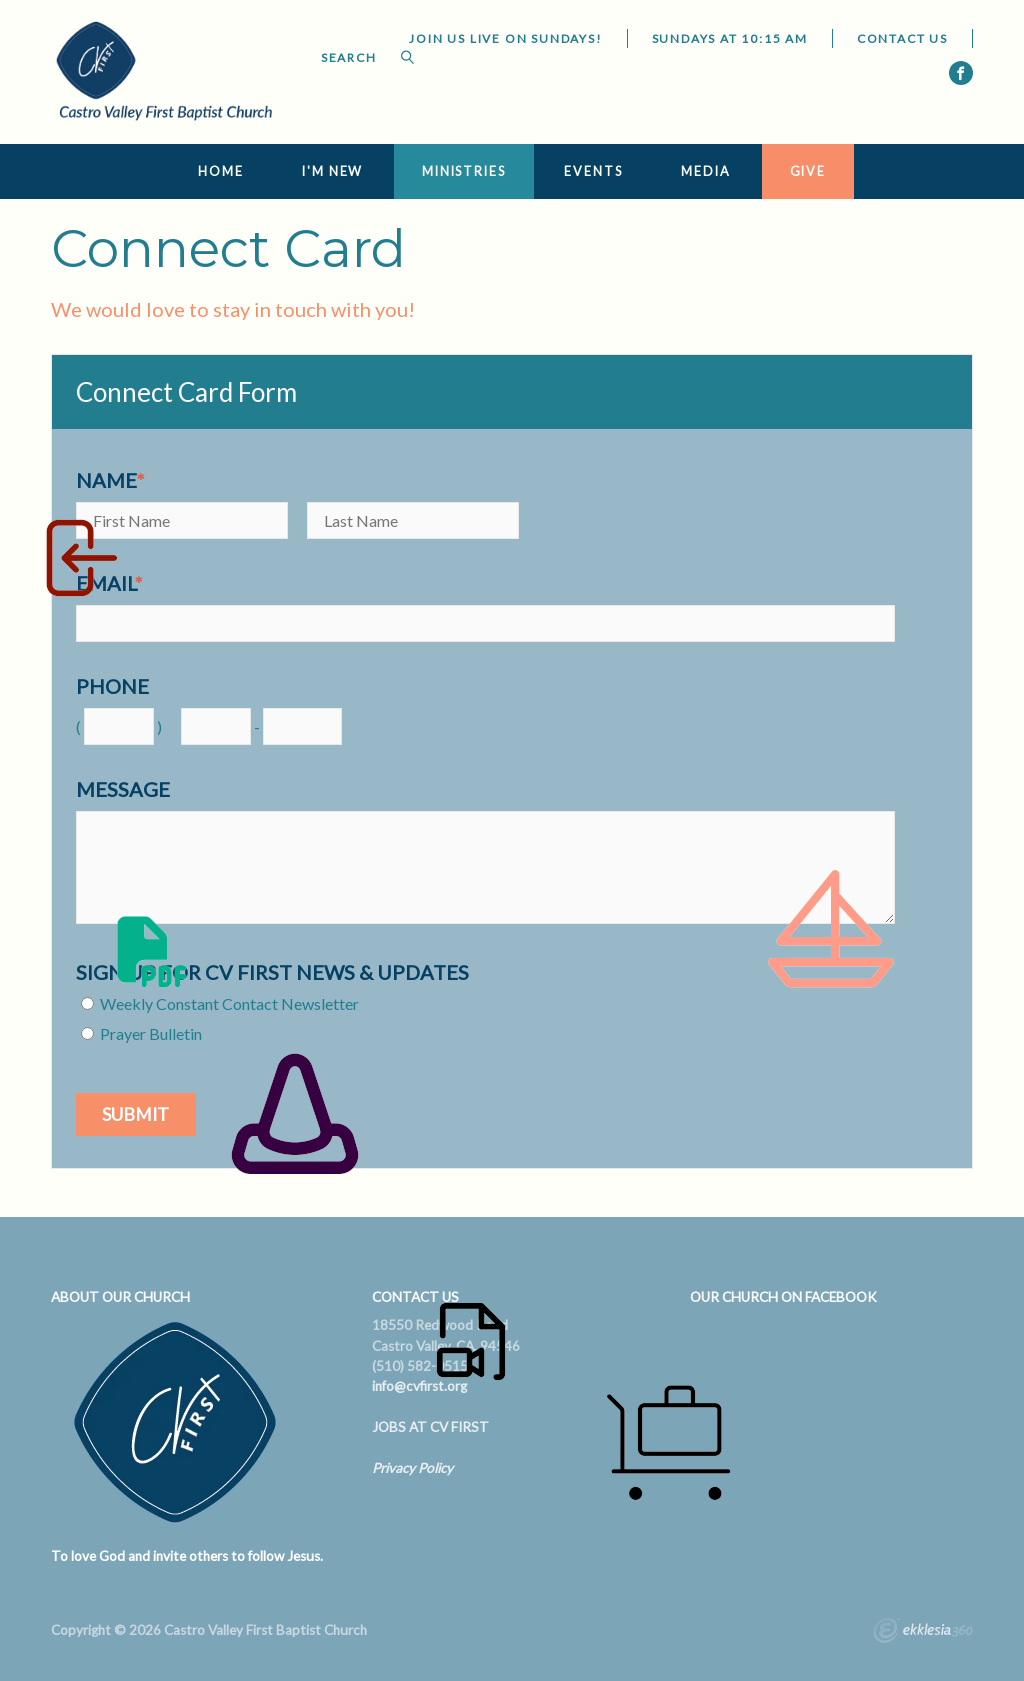 This screenshot has width=1024, height=1681. Describe the element at coordinates (831, 937) in the screenshot. I see `access sailing or boating activities` at that location.